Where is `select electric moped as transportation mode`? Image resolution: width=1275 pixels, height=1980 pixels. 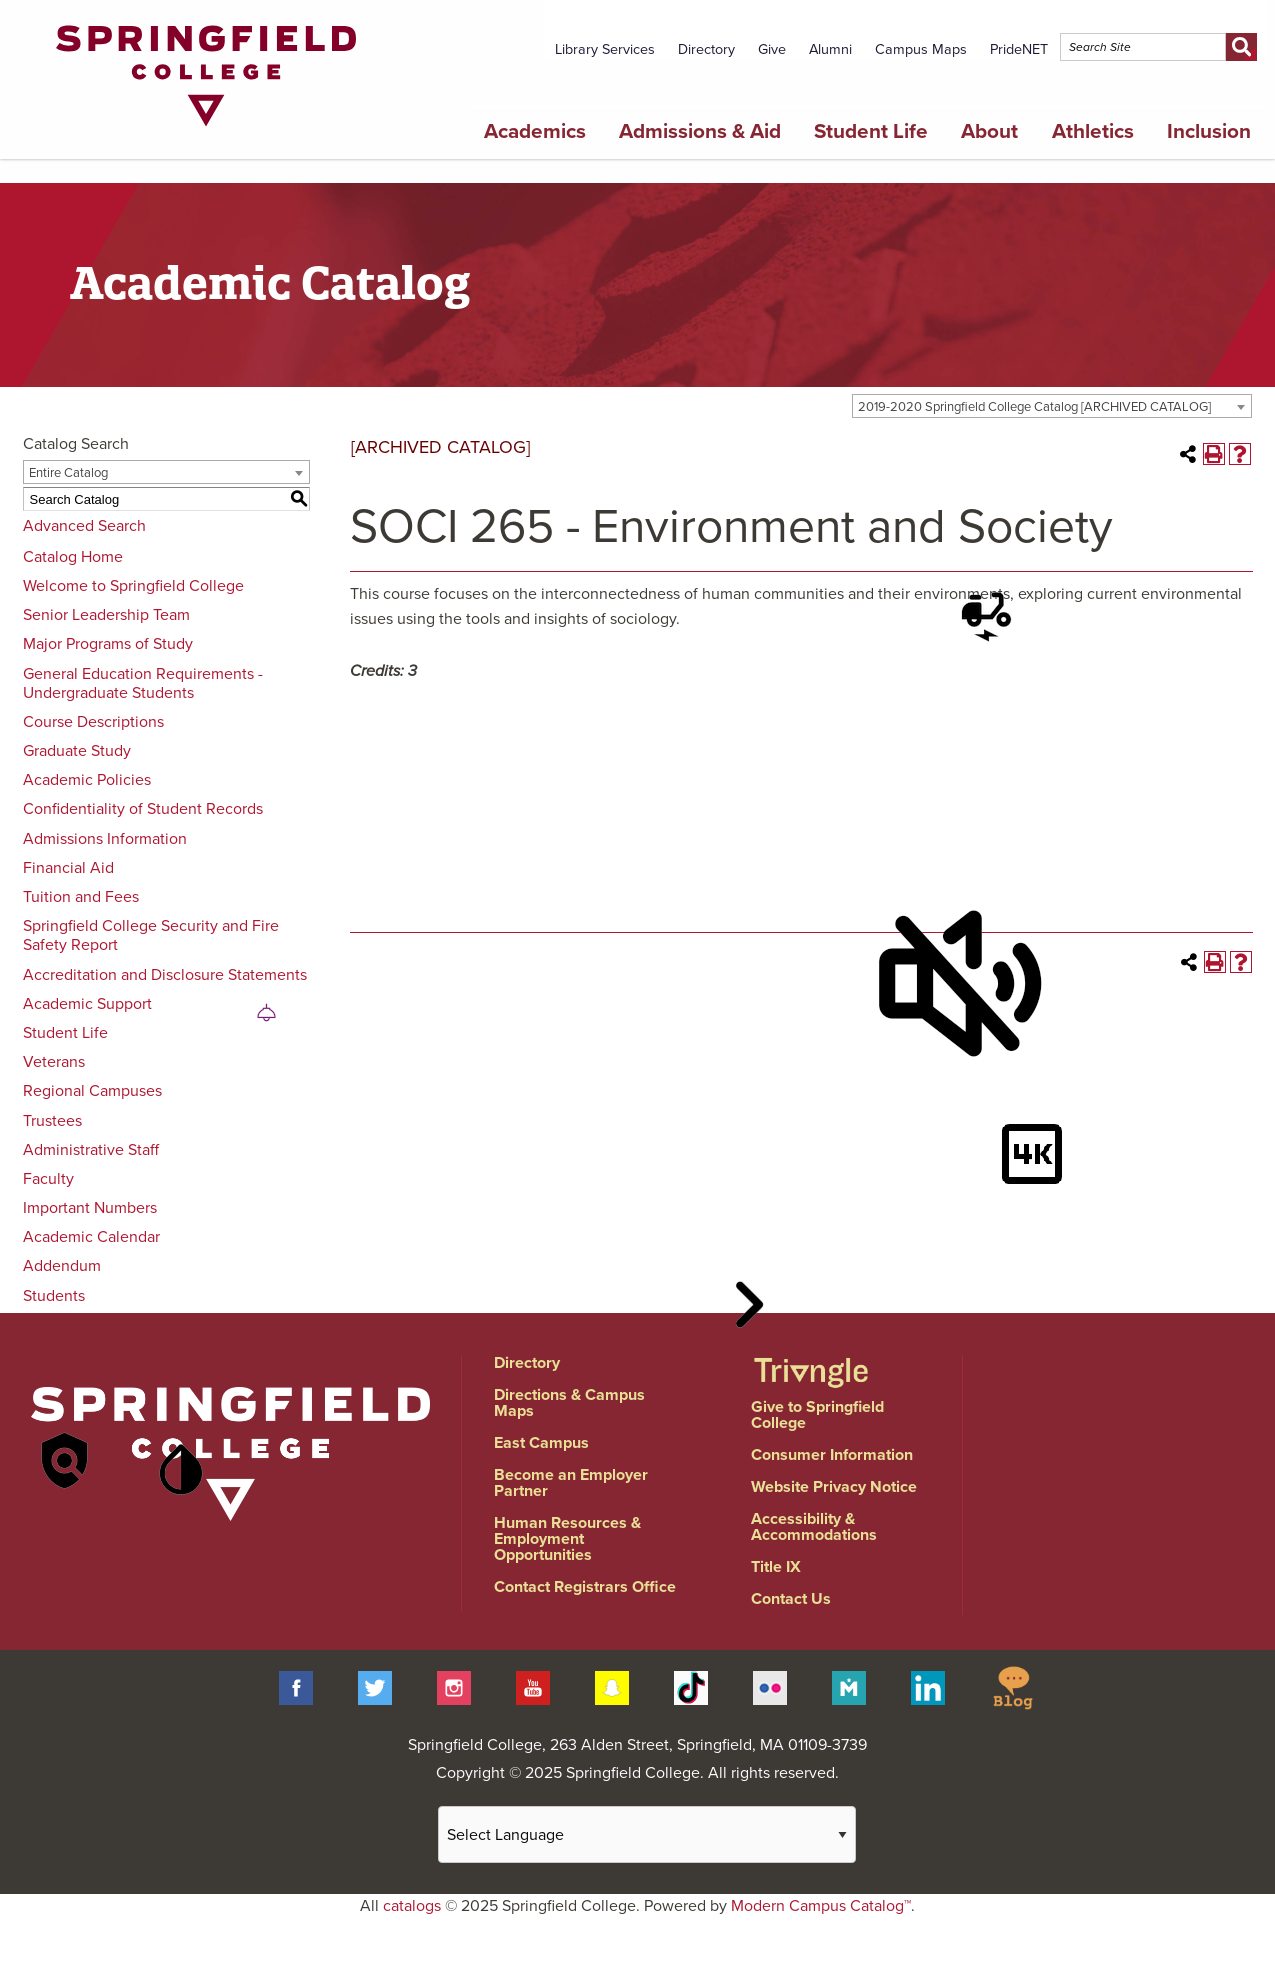
select electric moped as transportation mode is located at coordinates (986, 614).